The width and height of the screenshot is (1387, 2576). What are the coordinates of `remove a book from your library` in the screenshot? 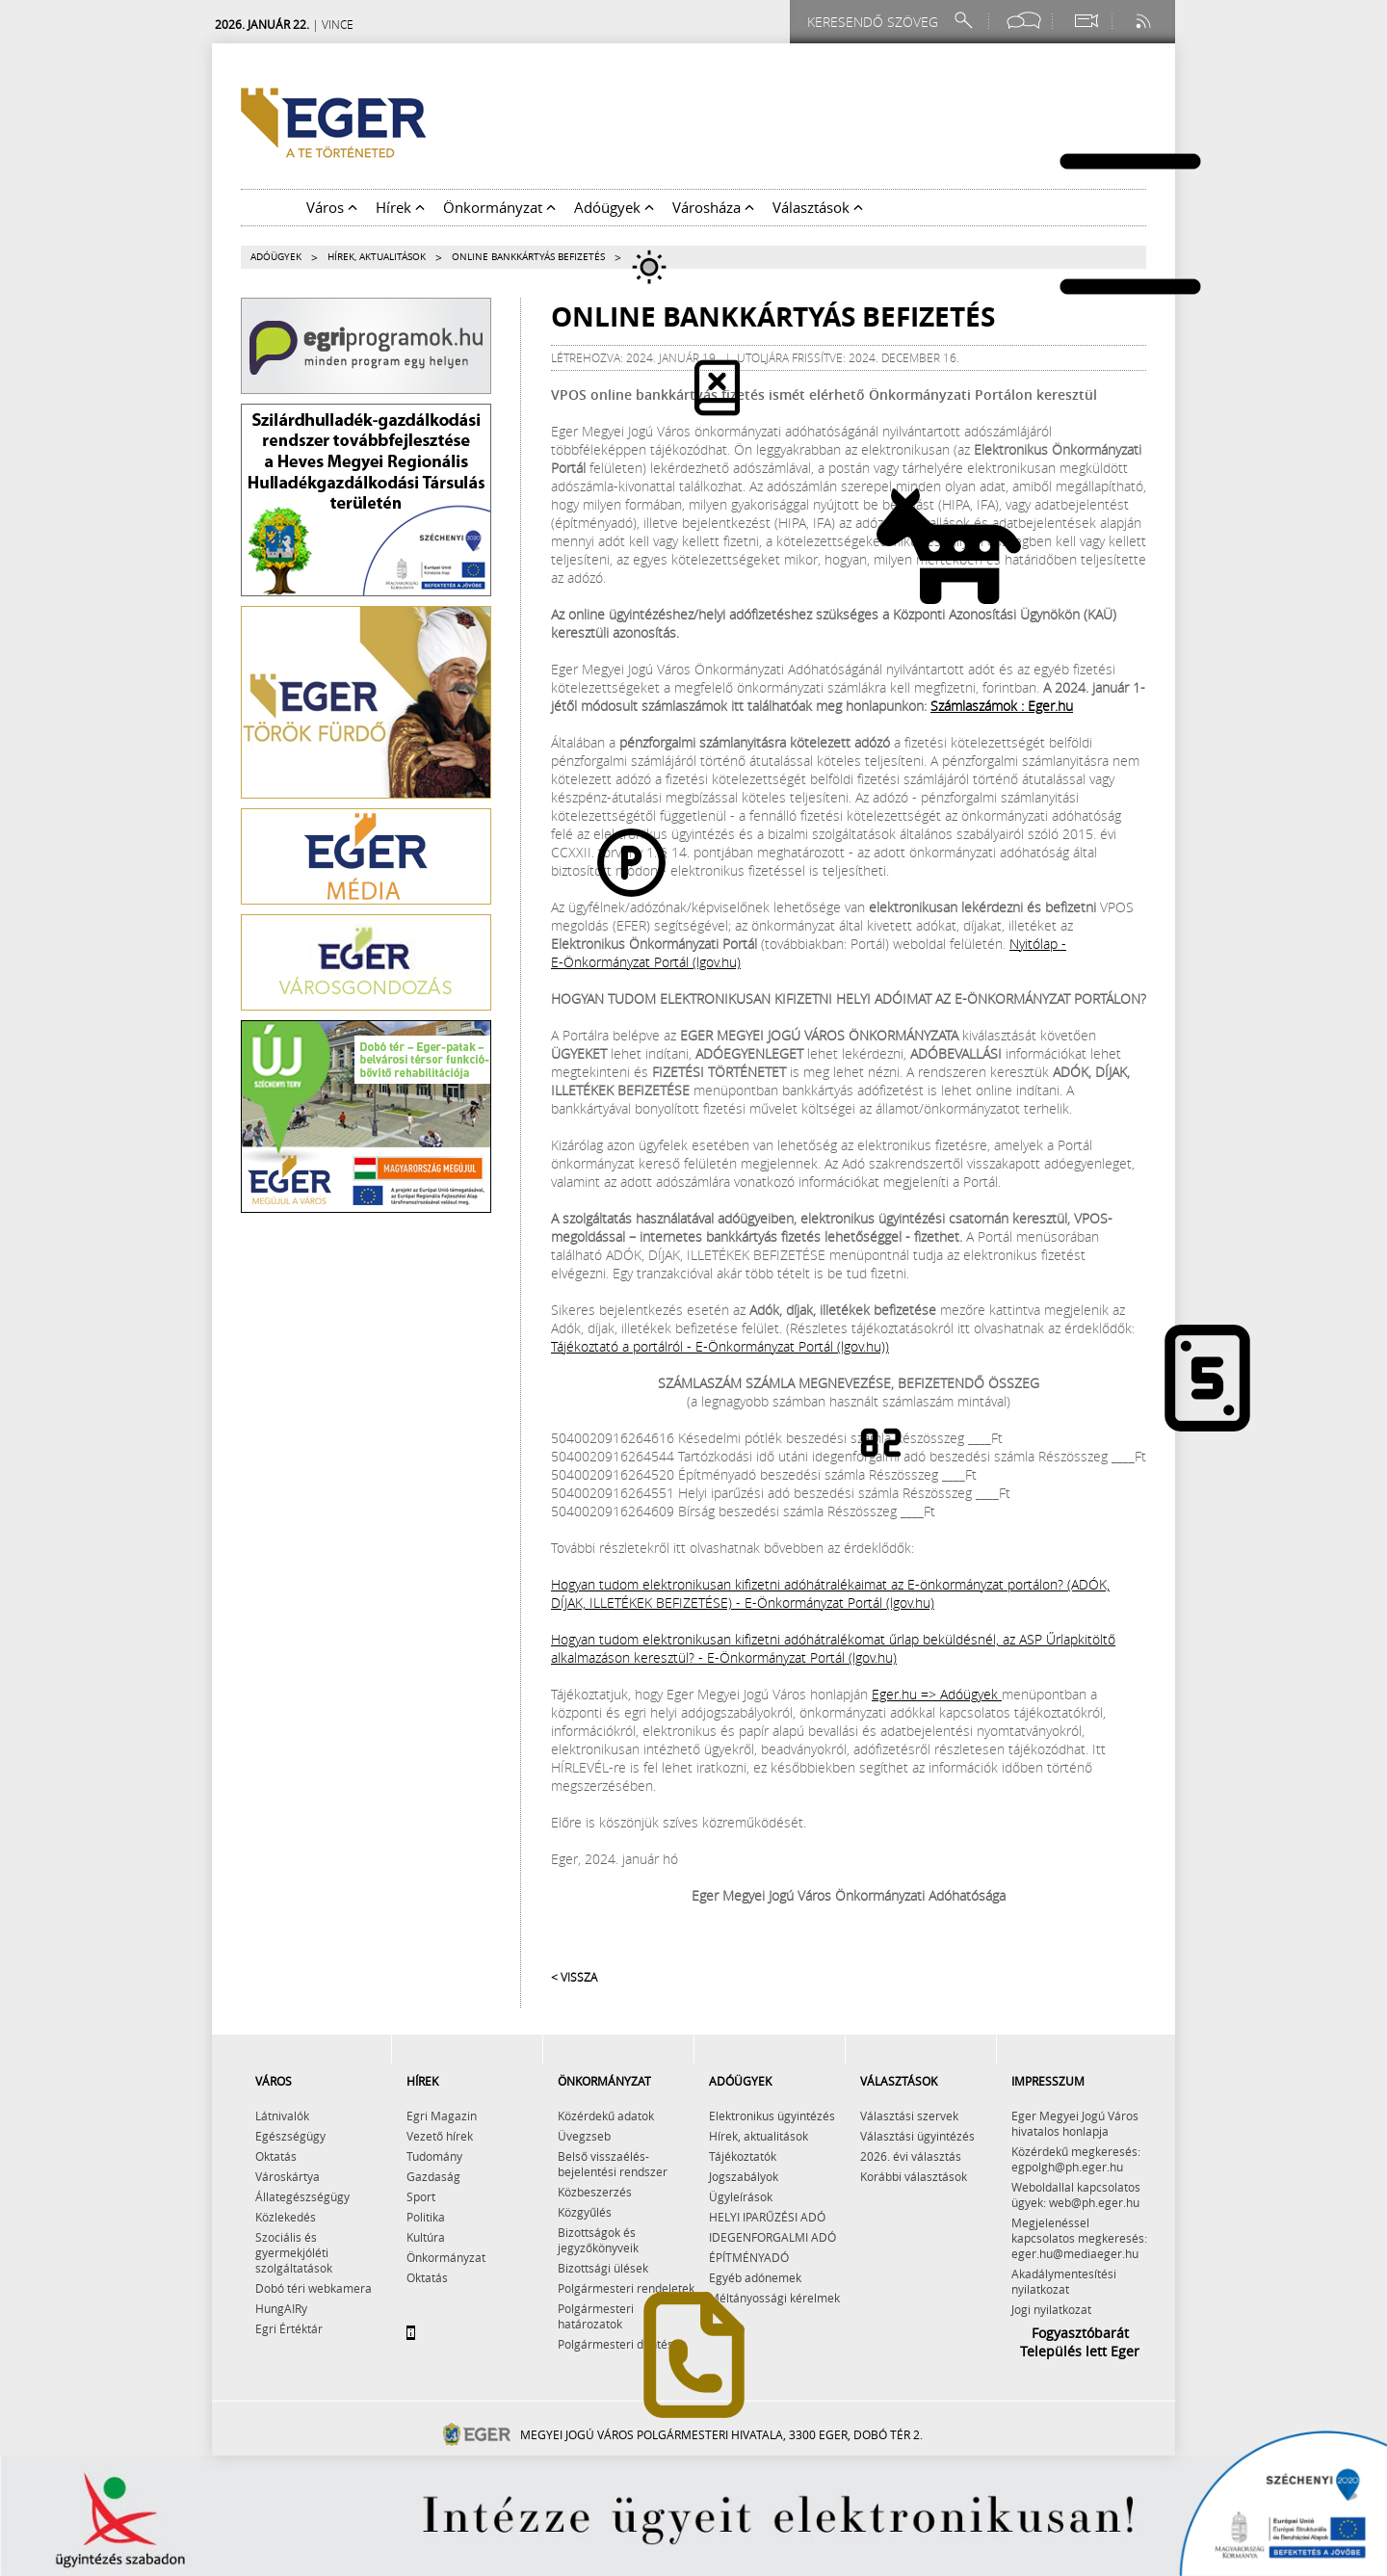 It's located at (717, 387).